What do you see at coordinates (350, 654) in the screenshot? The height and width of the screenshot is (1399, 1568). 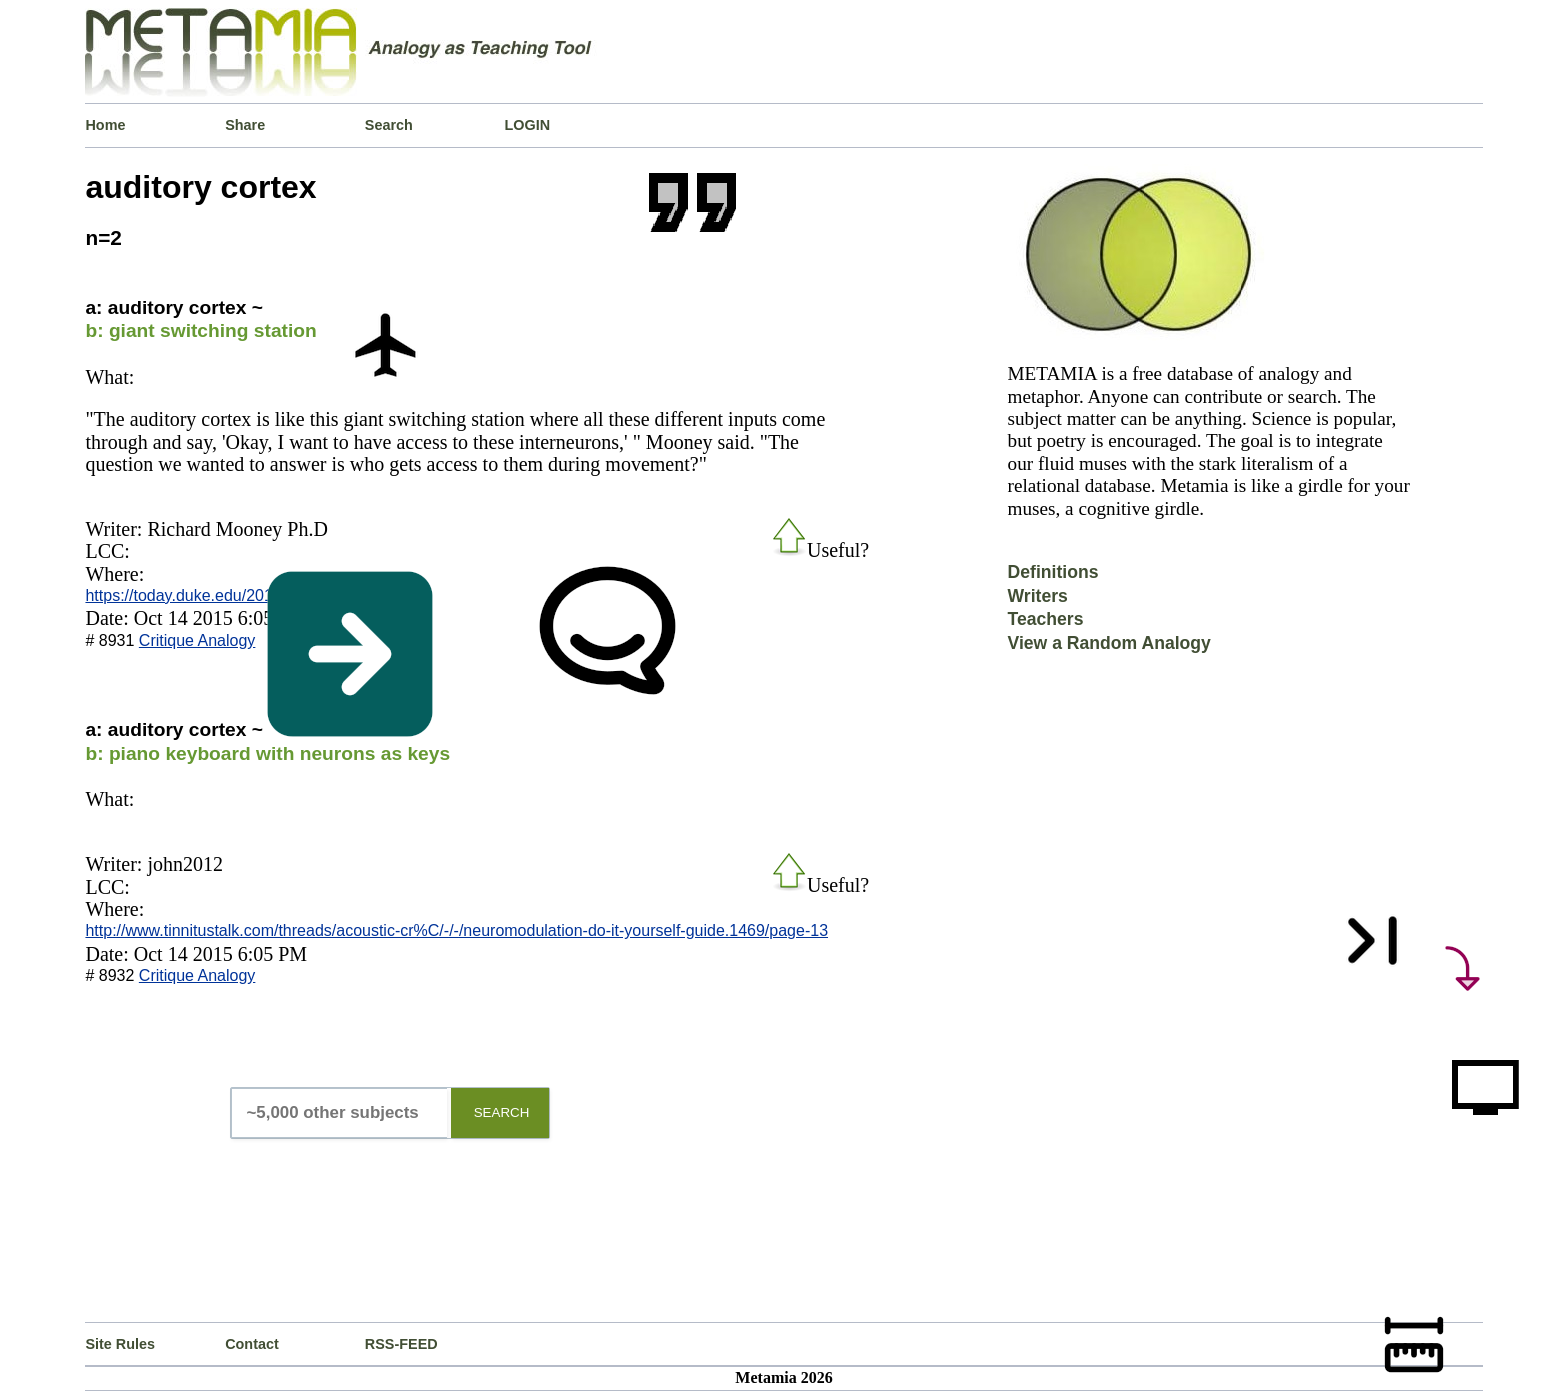 I see `proceed to next step` at bounding box center [350, 654].